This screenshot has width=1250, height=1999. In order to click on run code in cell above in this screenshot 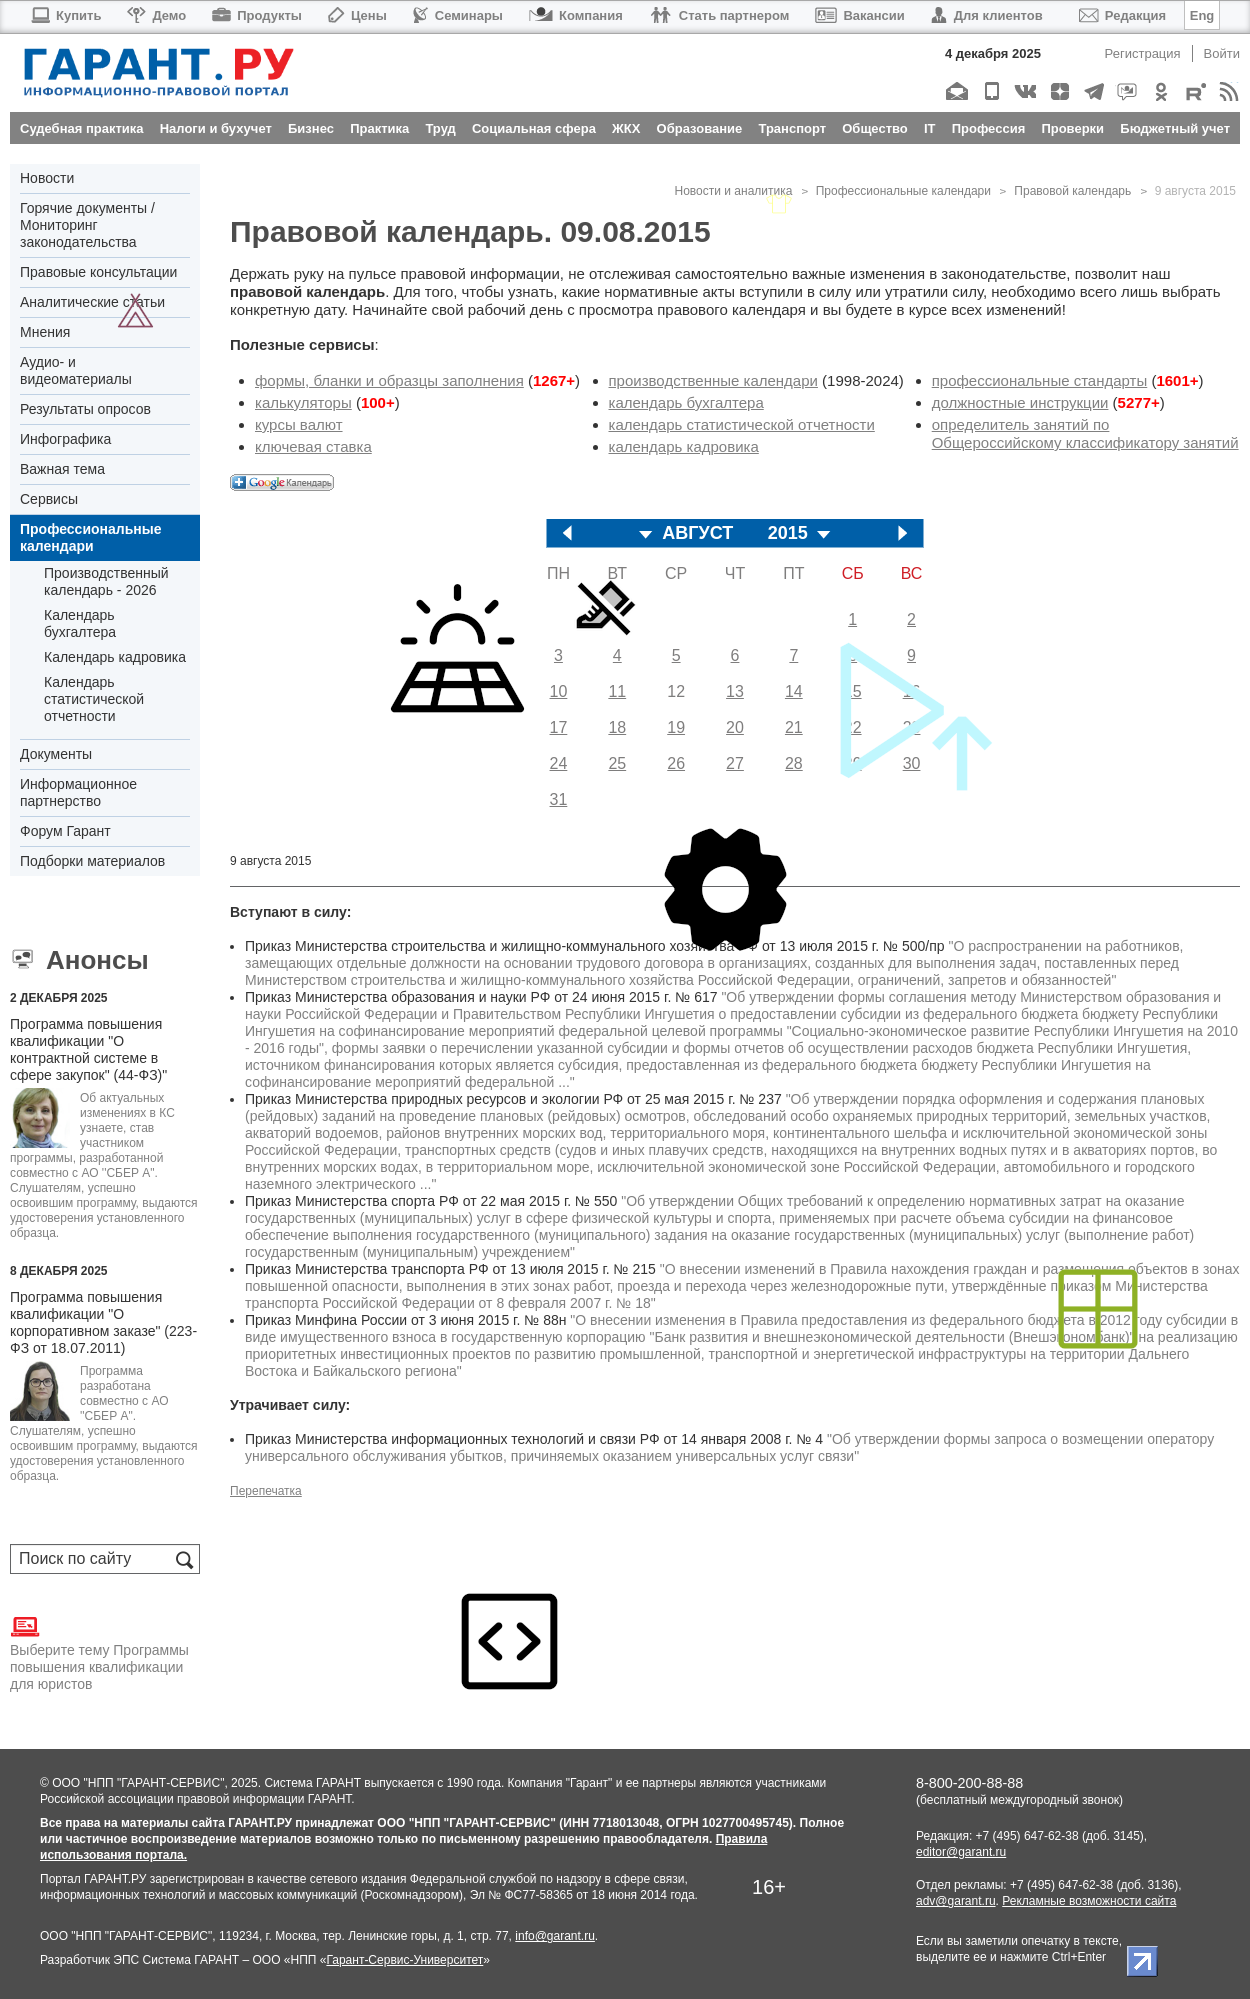, I will do `click(914, 716)`.